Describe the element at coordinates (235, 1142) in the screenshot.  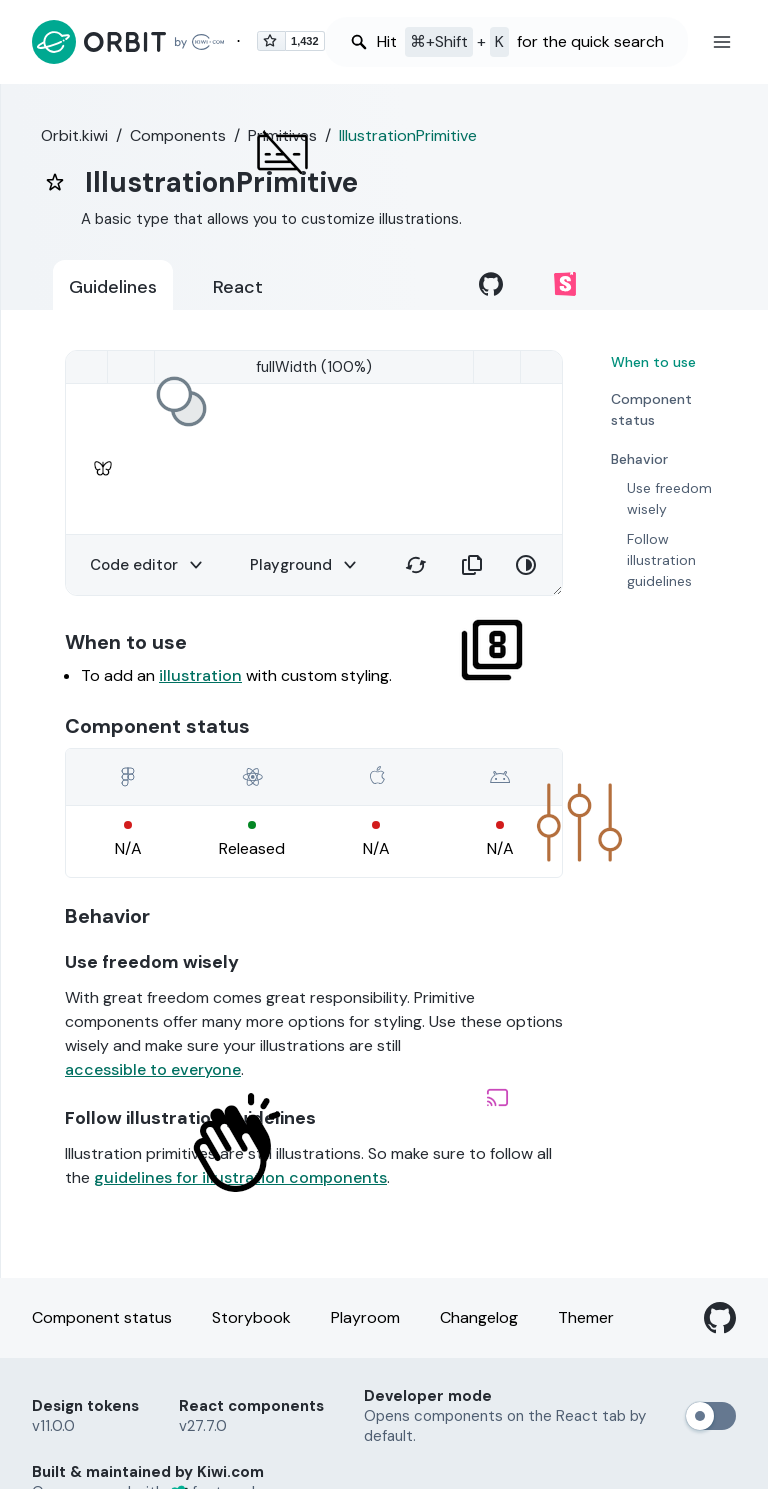
I see `applaud or react positively to content` at that location.